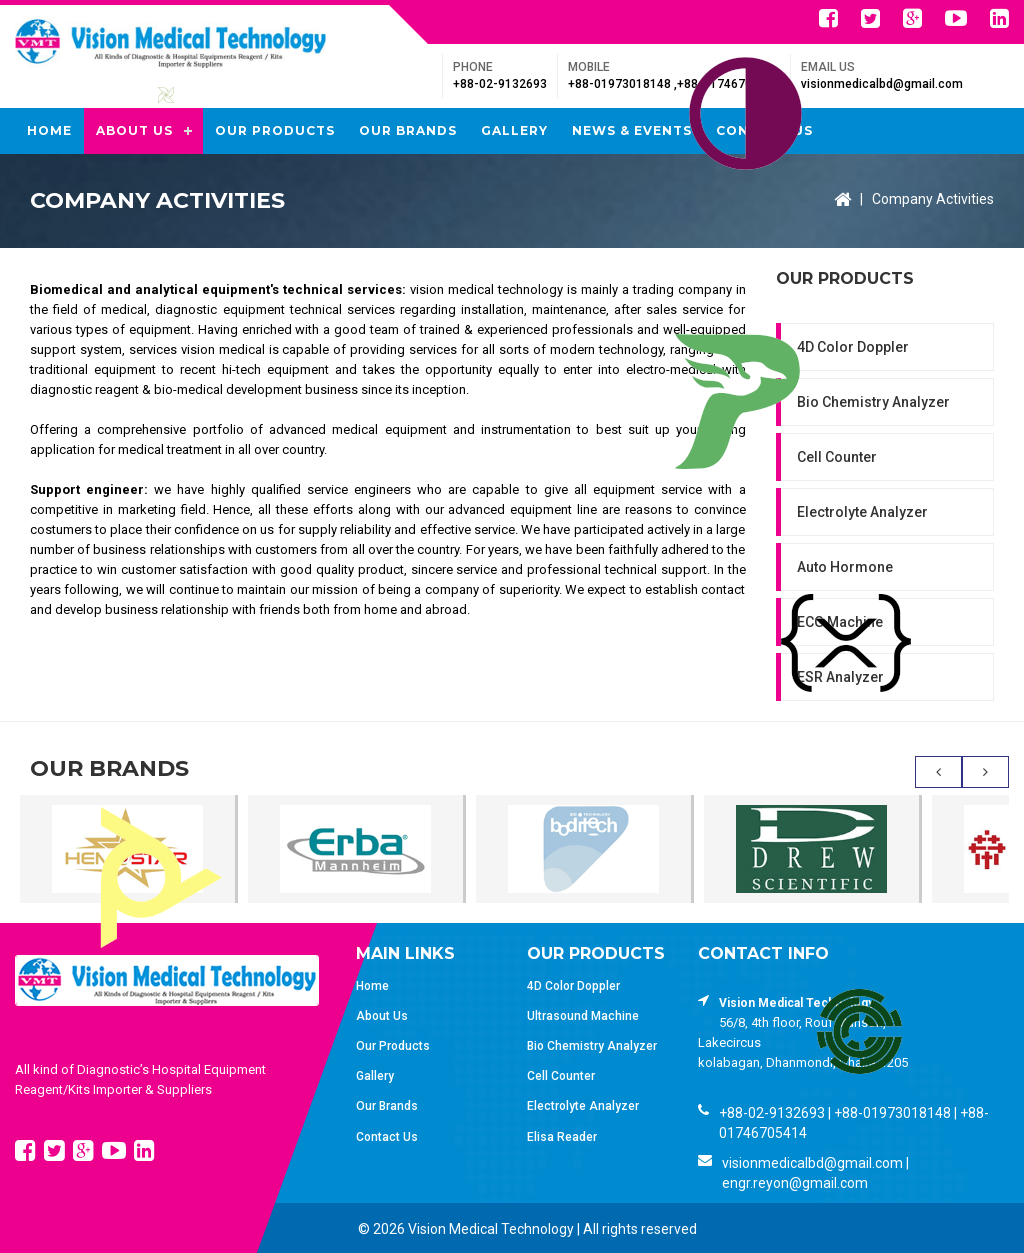 The image size is (1024, 1253). I want to click on adjust display contrast settings, so click(745, 113).